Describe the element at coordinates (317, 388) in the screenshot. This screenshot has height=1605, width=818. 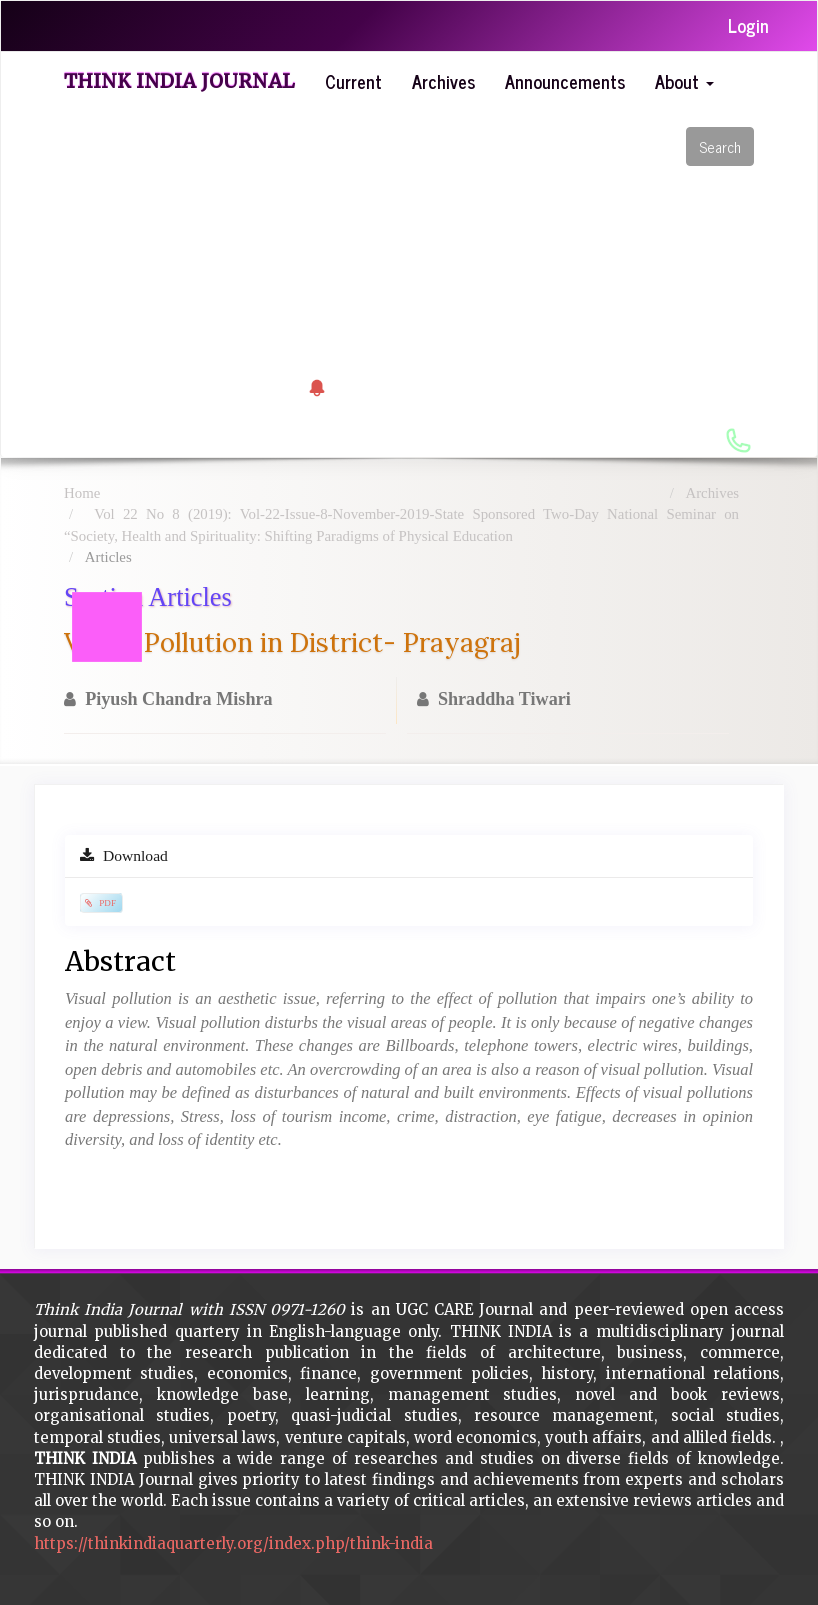
I see `view notifications` at that location.